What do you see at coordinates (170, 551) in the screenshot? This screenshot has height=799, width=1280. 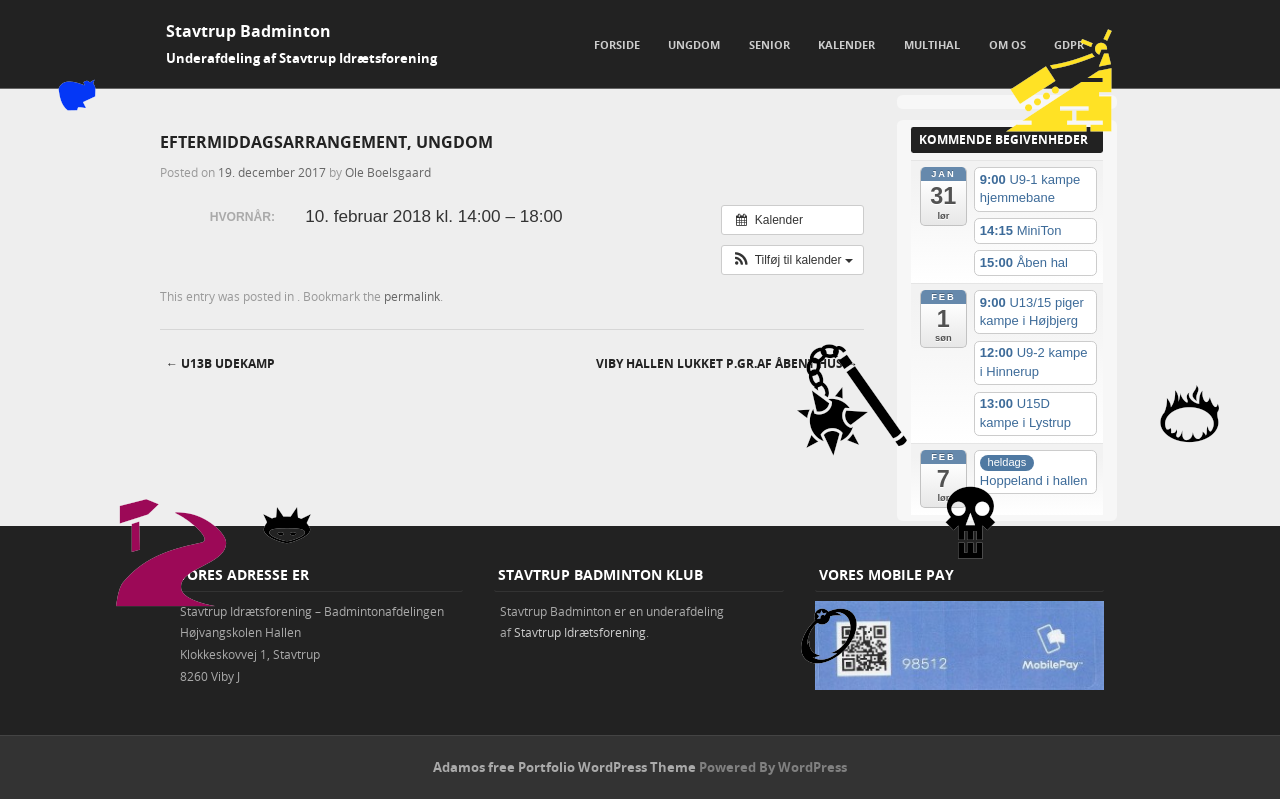 I see `view hiking or walking trail routes` at bounding box center [170, 551].